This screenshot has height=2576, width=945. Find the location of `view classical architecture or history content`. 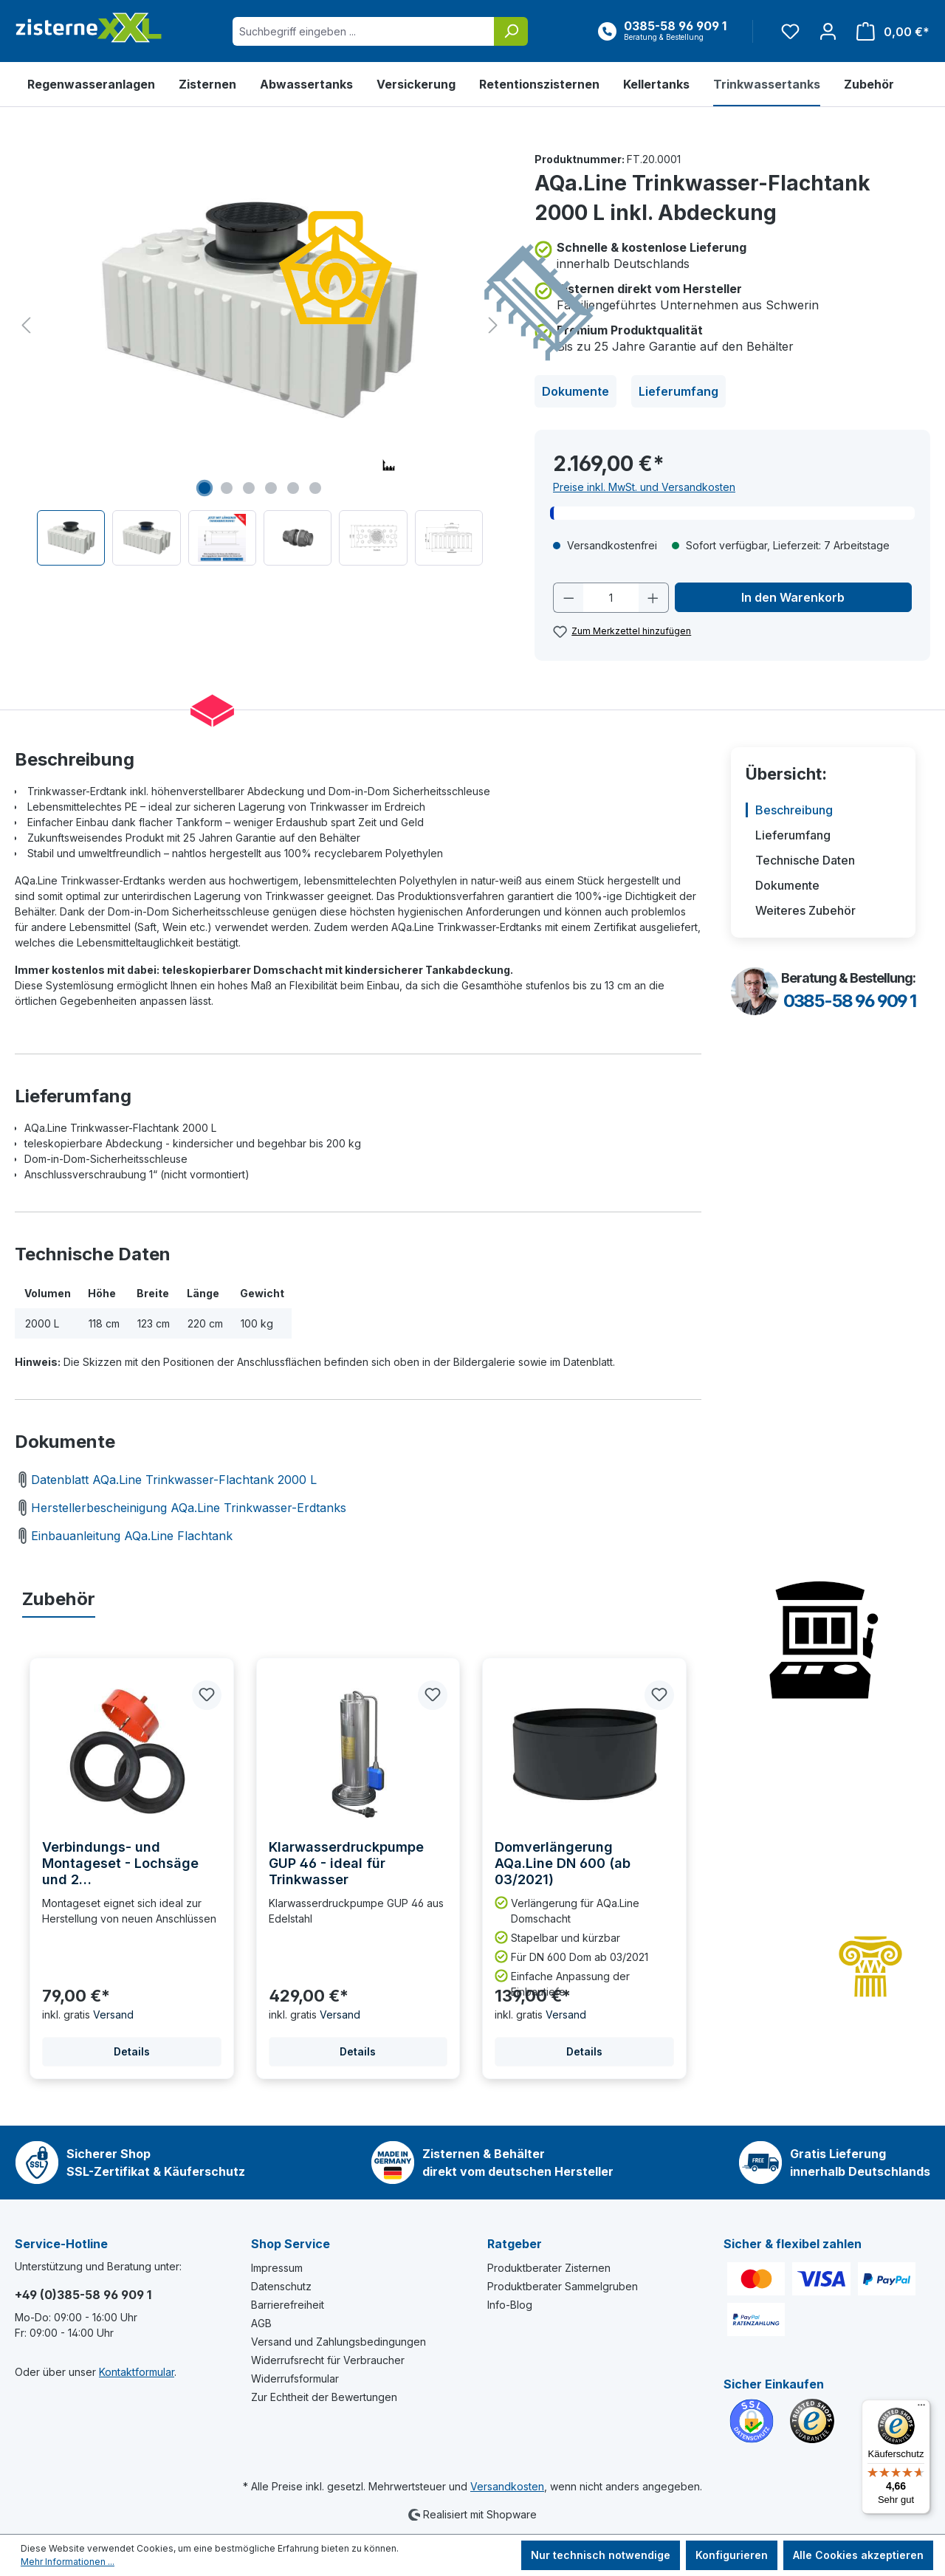

view classical architecture or history content is located at coordinates (870, 1965).